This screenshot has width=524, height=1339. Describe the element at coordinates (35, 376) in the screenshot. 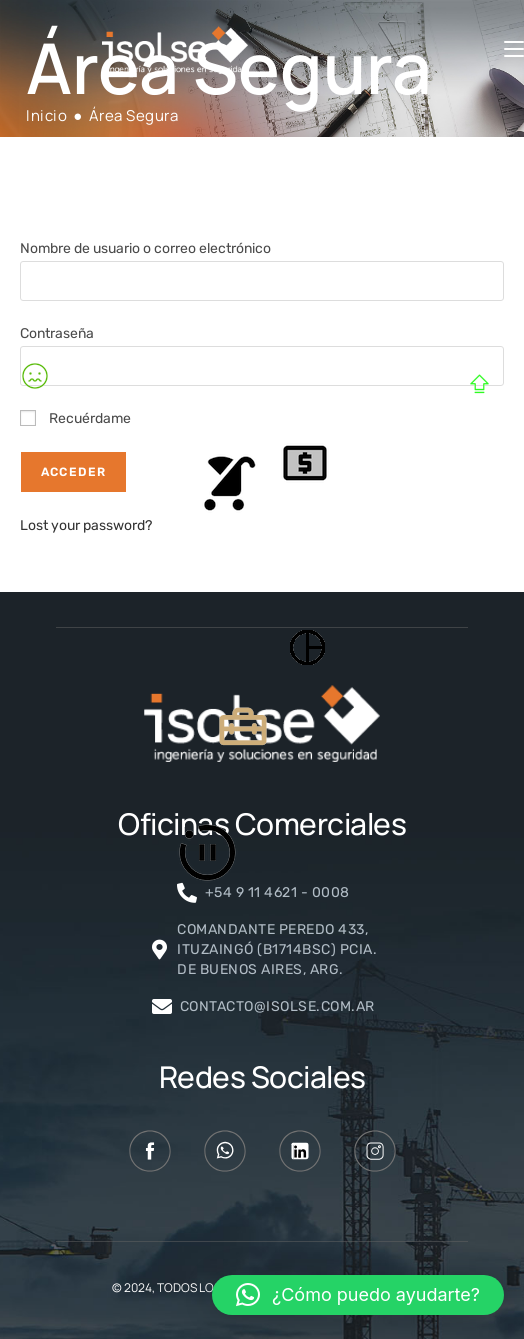

I see `indicates a nervous or anxious status` at that location.